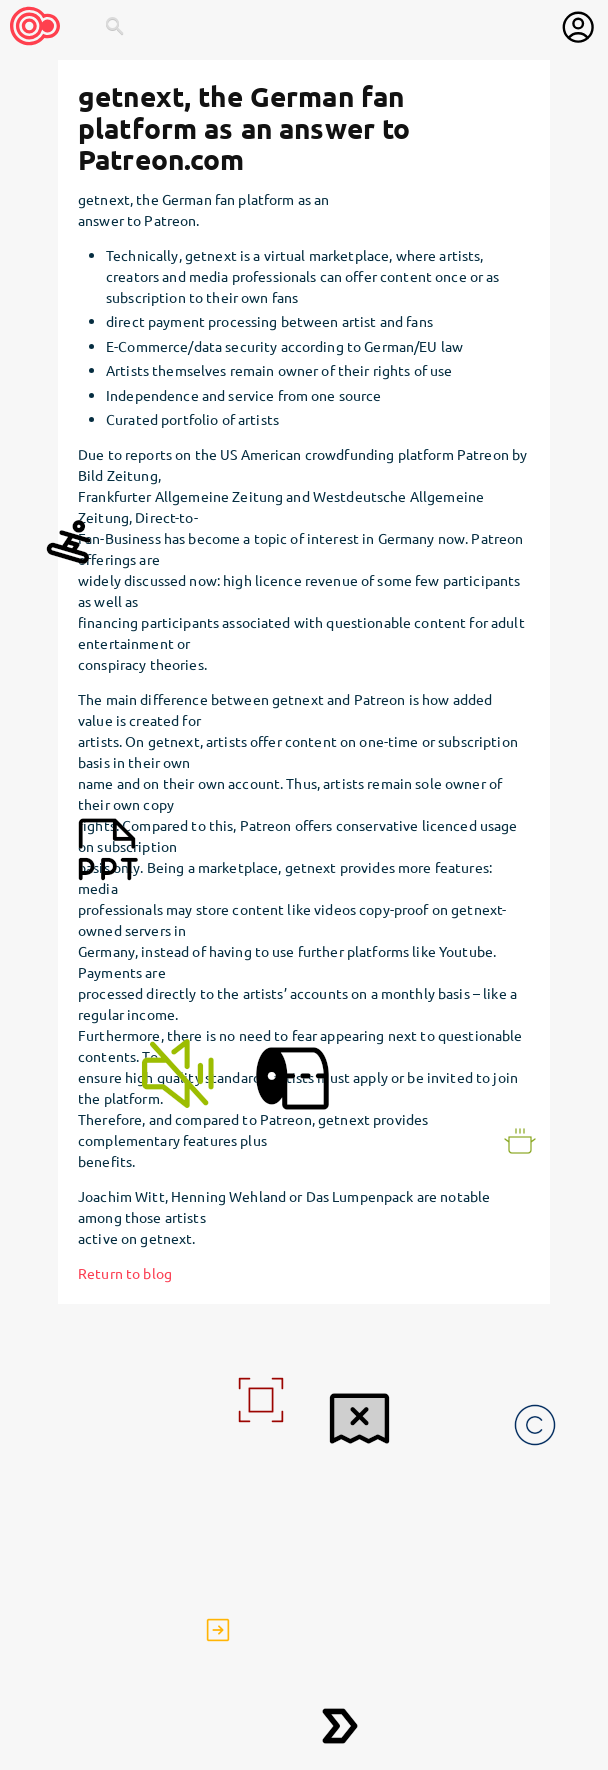  What do you see at coordinates (359, 1418) in the screenshot?
I see `cancel or void a receipt` at bounding box center [359, 1418].